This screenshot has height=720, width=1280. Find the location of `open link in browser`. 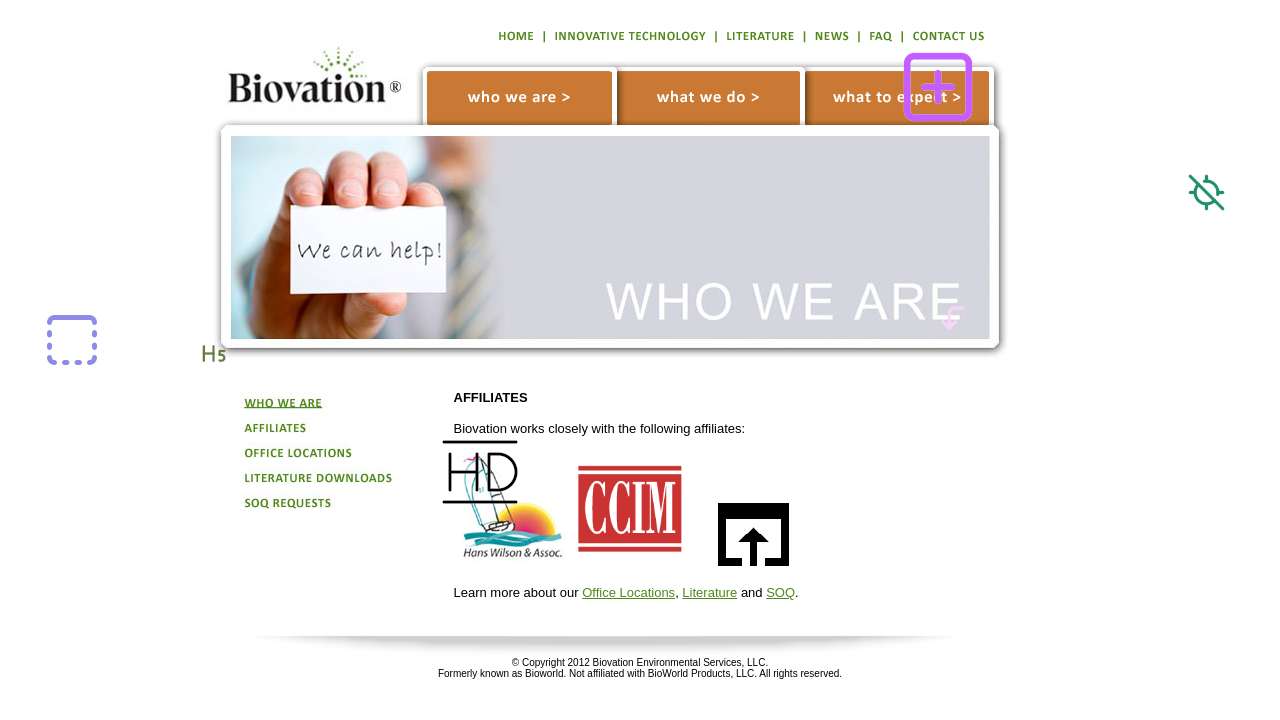

open link in browser is located at coordinates (753, 534).